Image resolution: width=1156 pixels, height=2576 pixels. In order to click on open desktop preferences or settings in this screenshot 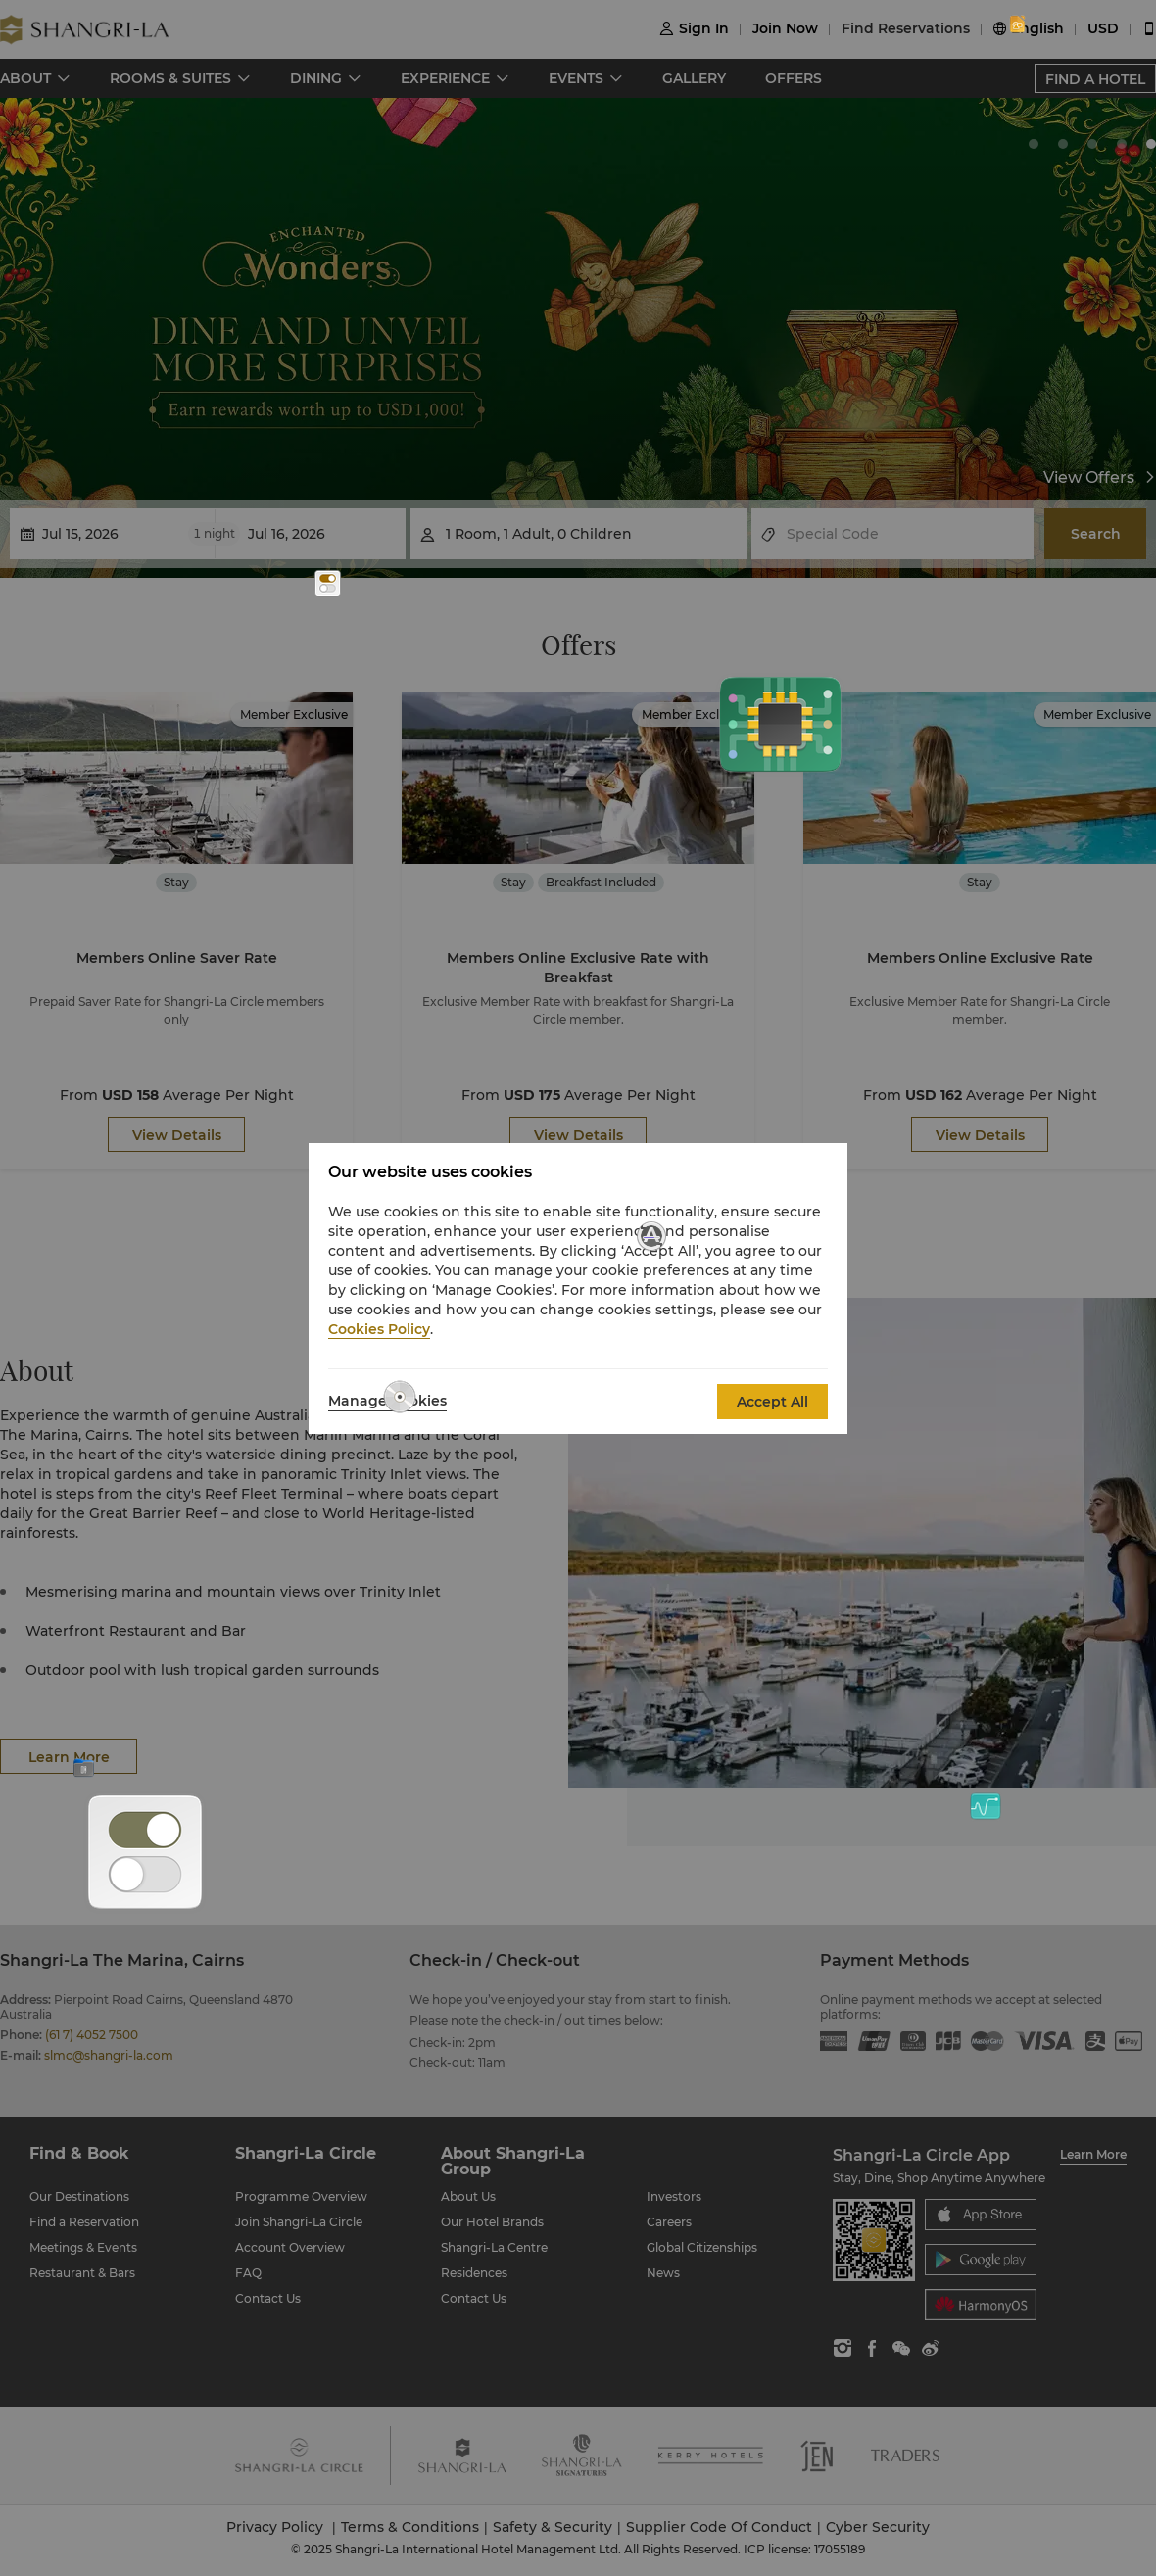, I will do `click(327, 583)`.